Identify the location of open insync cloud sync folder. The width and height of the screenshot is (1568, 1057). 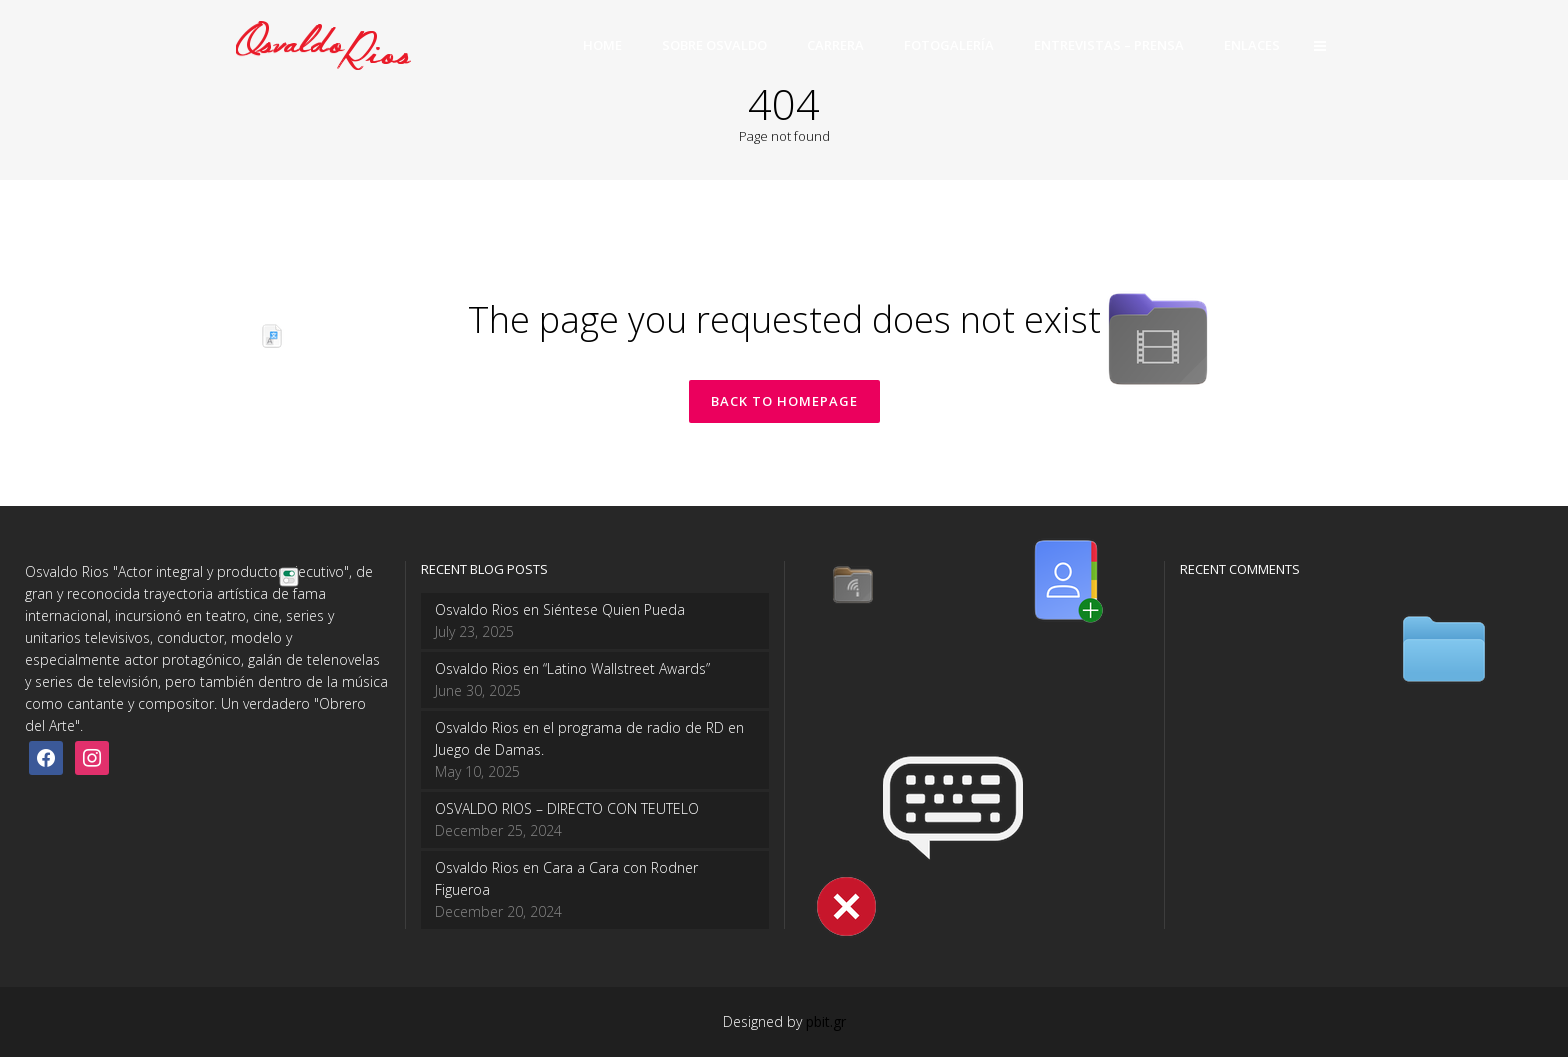
(853, 584).